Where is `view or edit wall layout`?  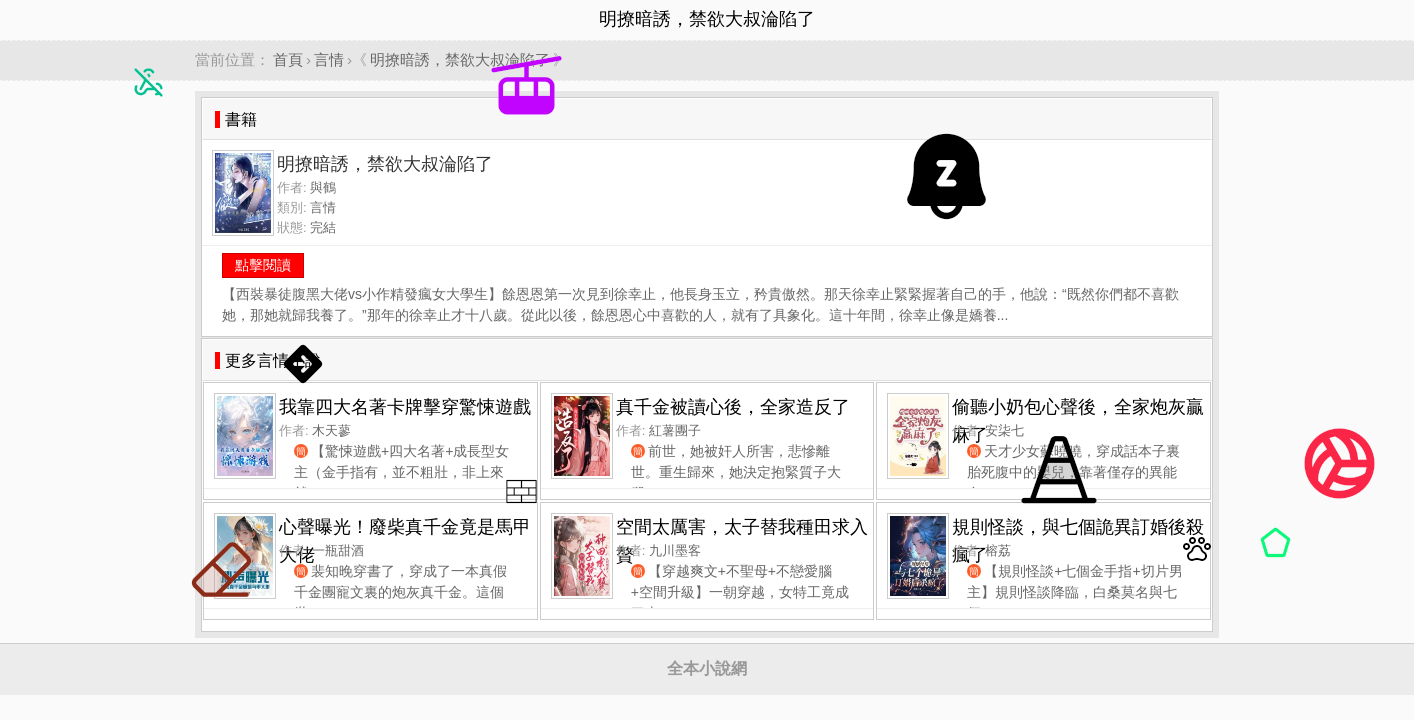 view or edit wall layout is located at coordinates (521, 491).